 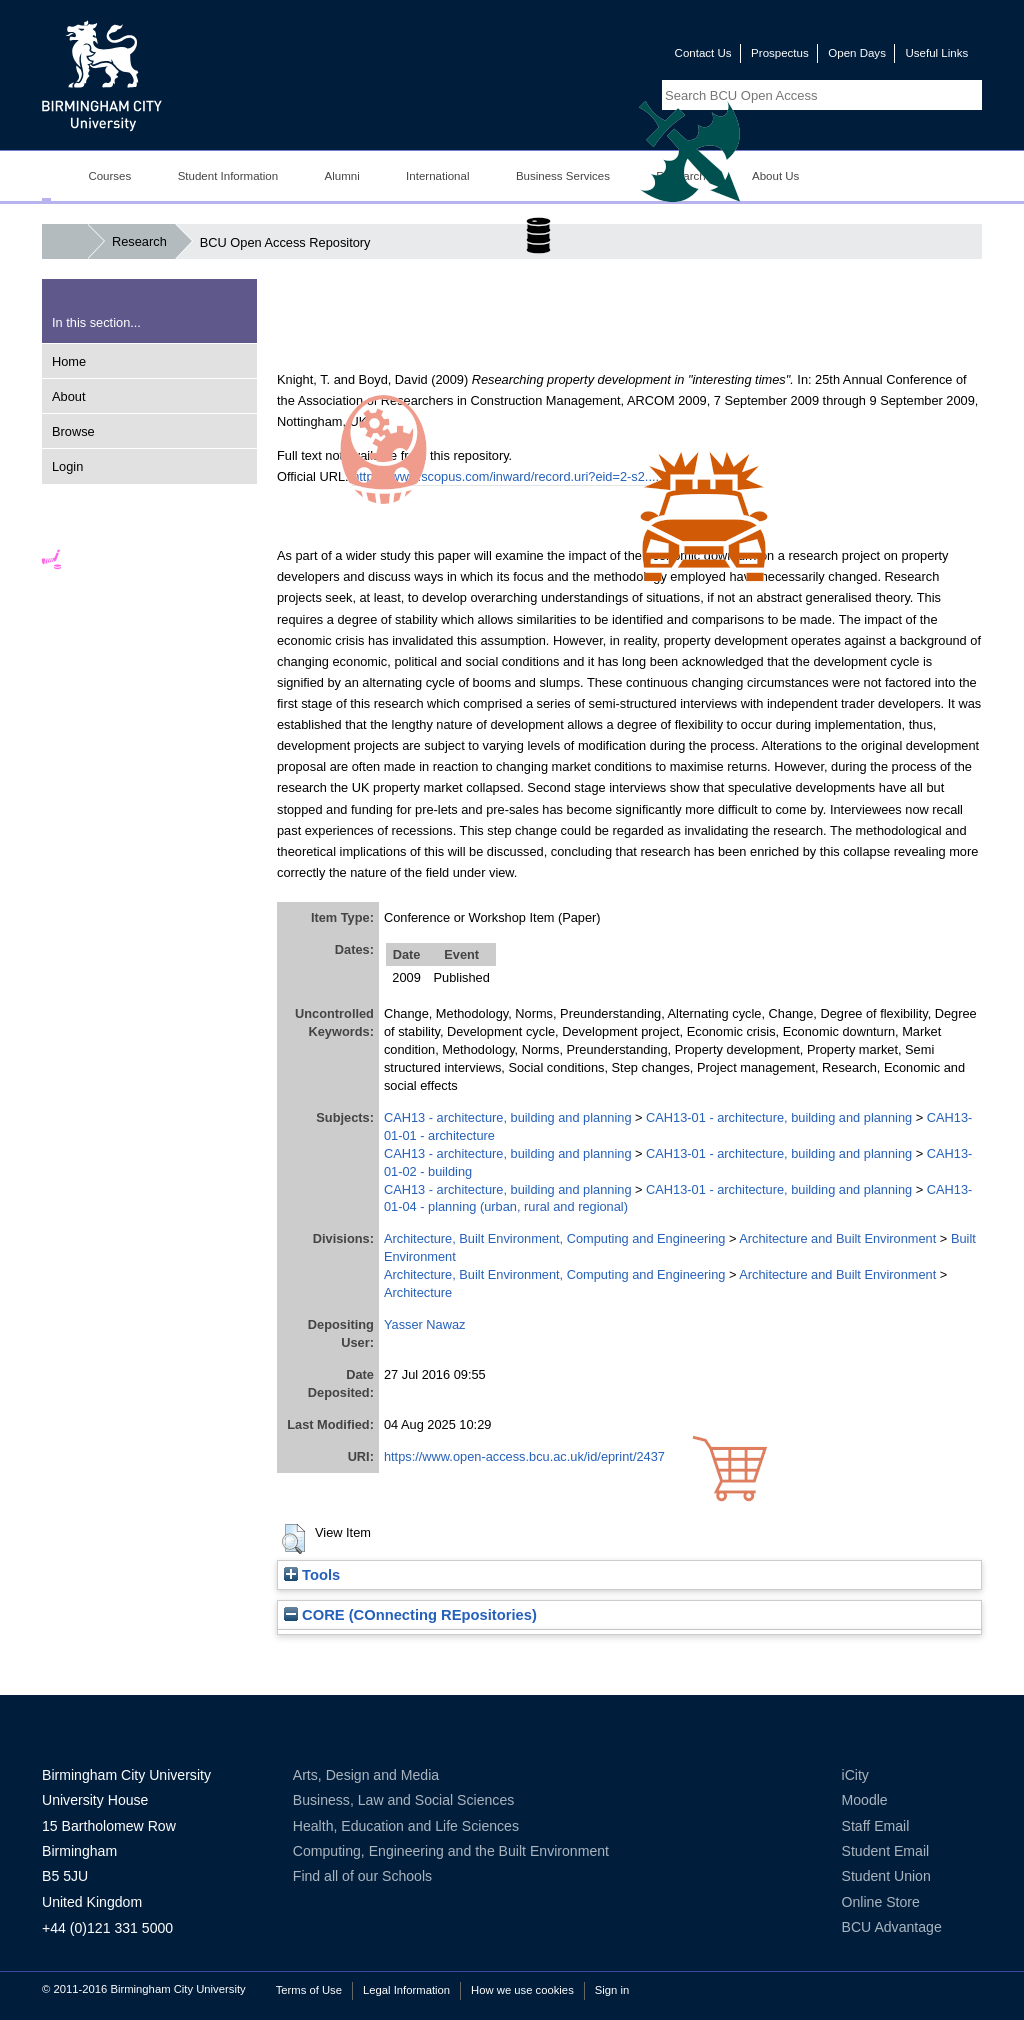 I want to click on view your shopping cart, so click(x=732, y=1468).